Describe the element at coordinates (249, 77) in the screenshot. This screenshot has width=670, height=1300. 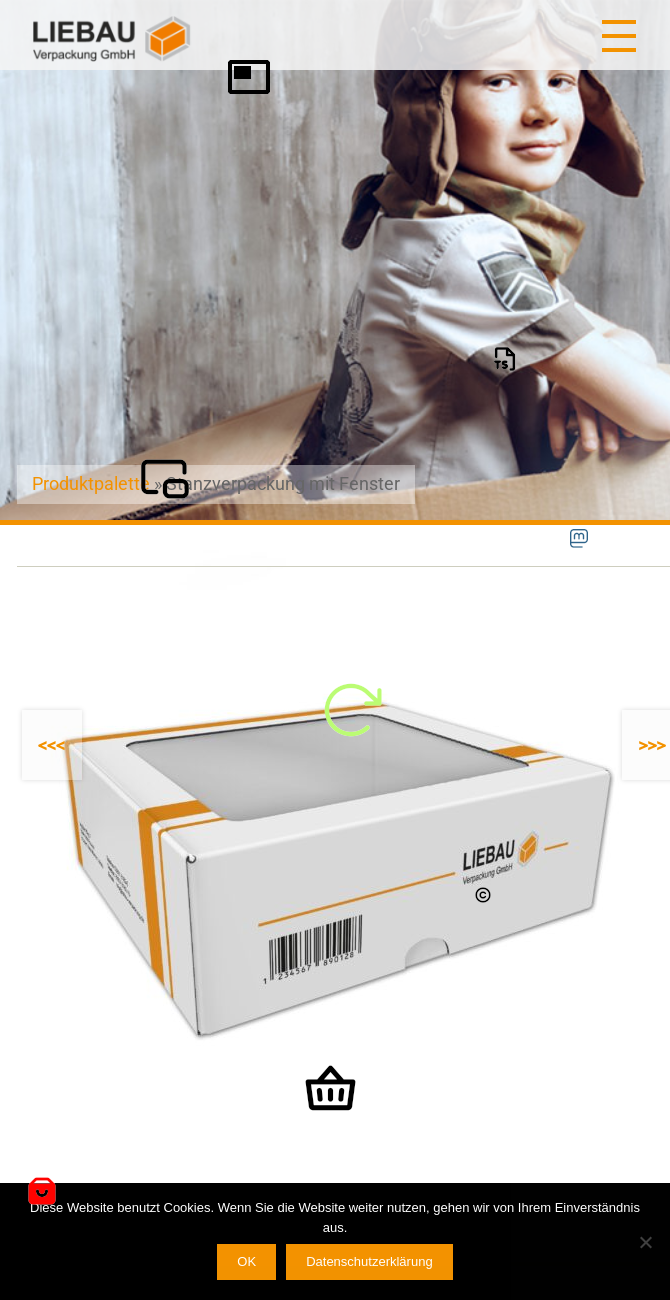
I see `view featured or highlighted video content` at that location.